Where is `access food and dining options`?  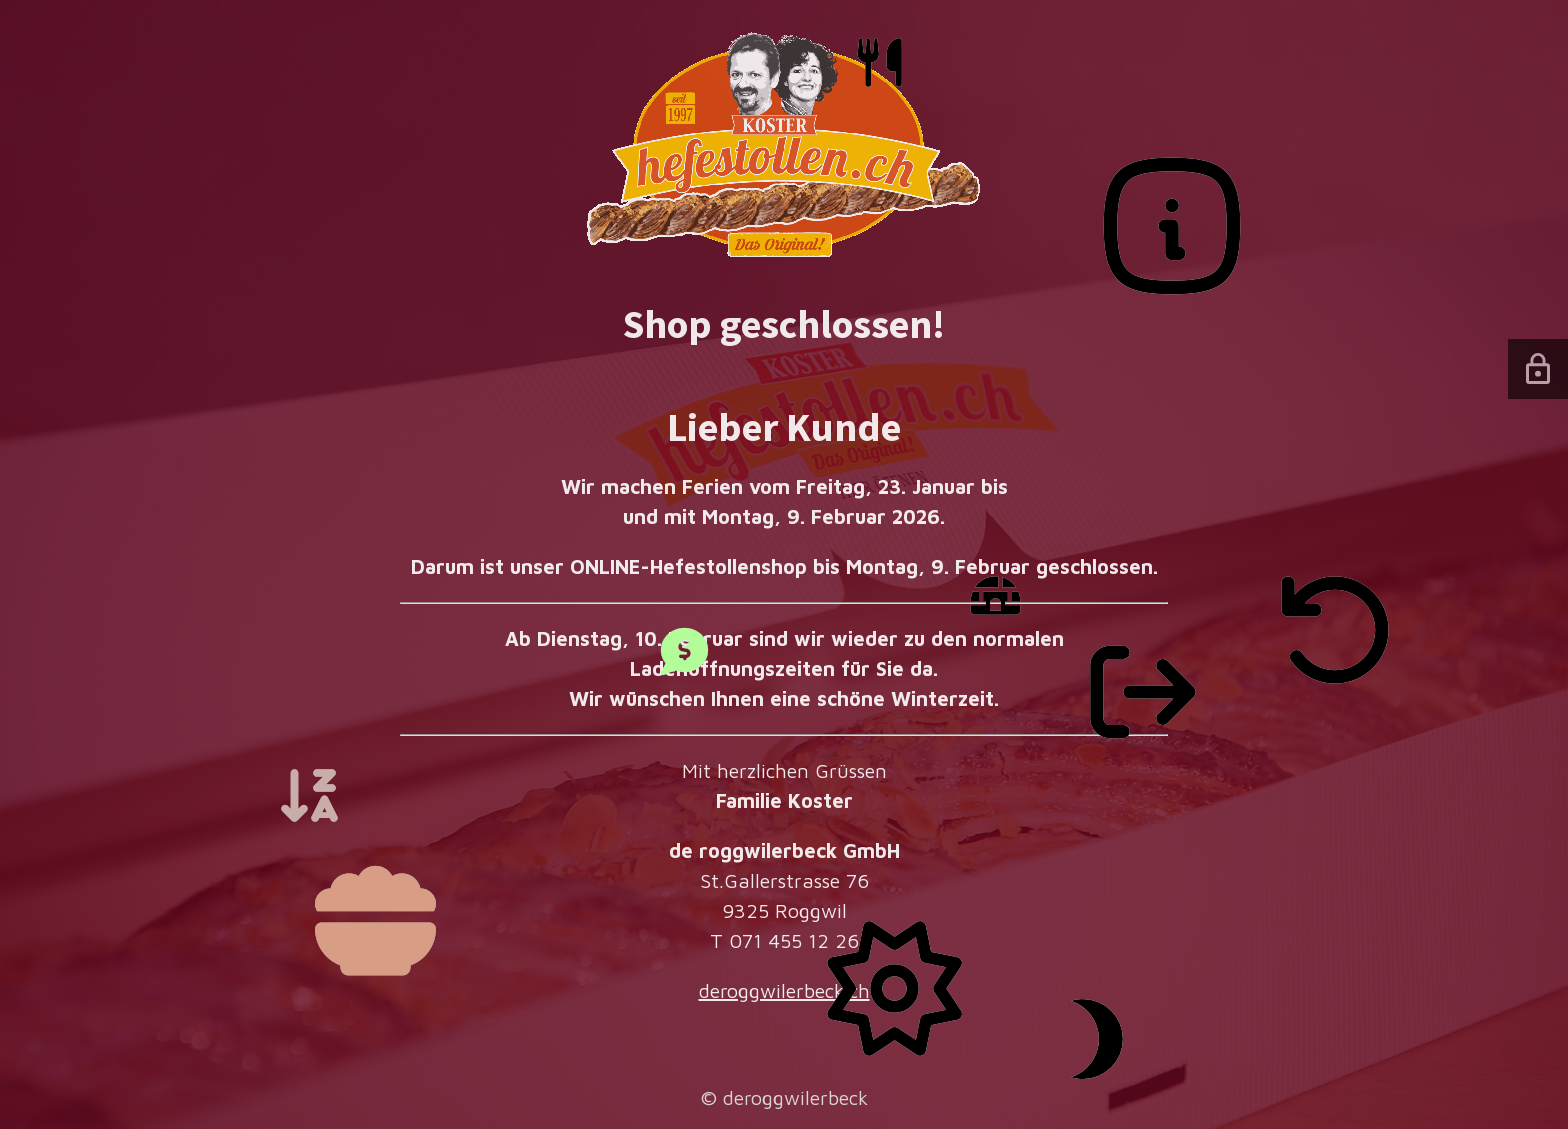 access food and dining options is located at coordinates (880, 62).